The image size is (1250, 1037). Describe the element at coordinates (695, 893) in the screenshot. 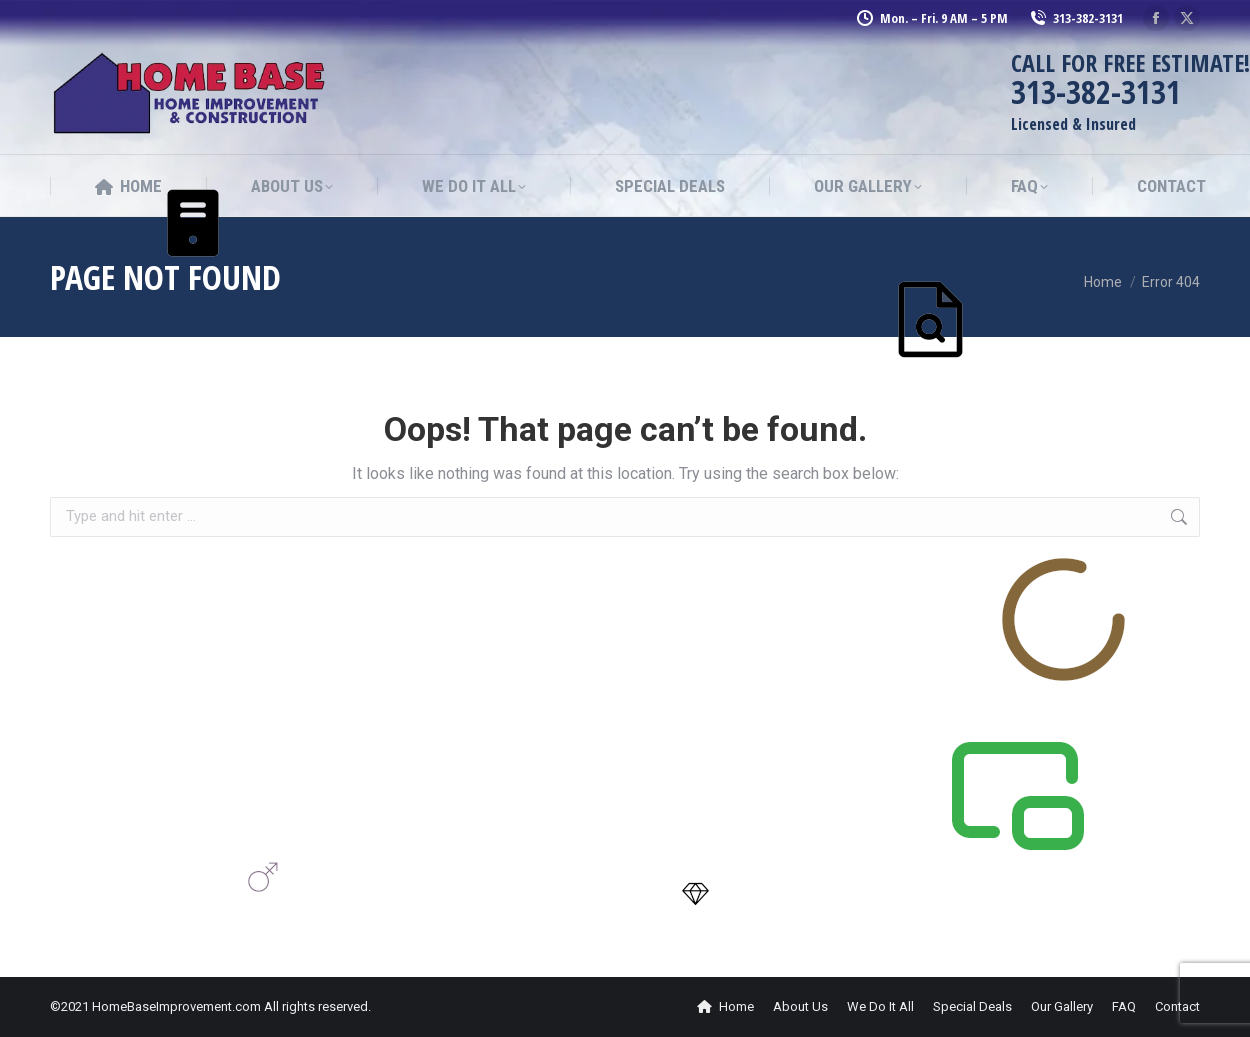

I see `open Sketch design application` at that location.